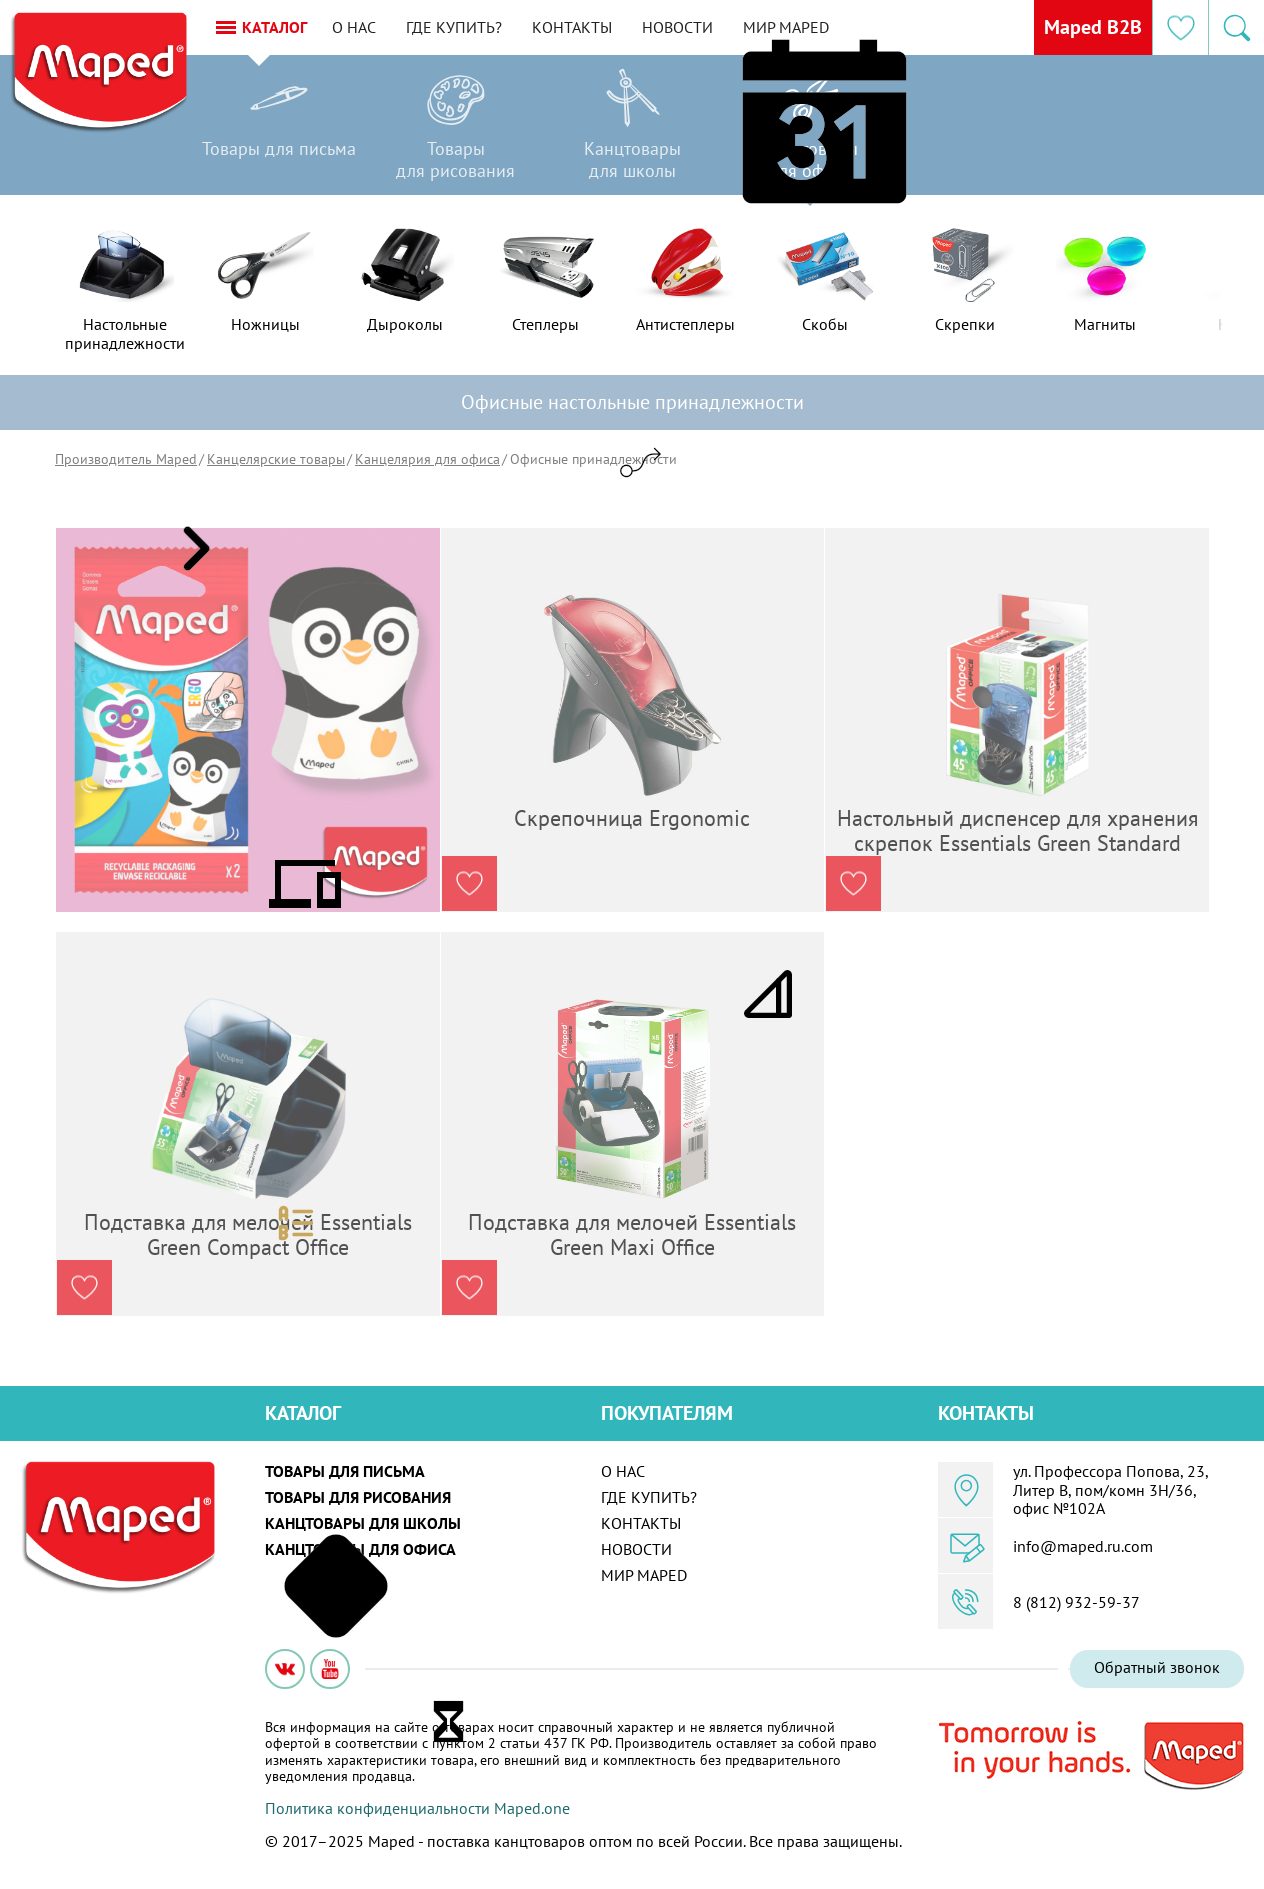 This screenshot has width=1264, height=1889. I want to click on indicates a diamond or rotated square marker, so click(336, 1586).